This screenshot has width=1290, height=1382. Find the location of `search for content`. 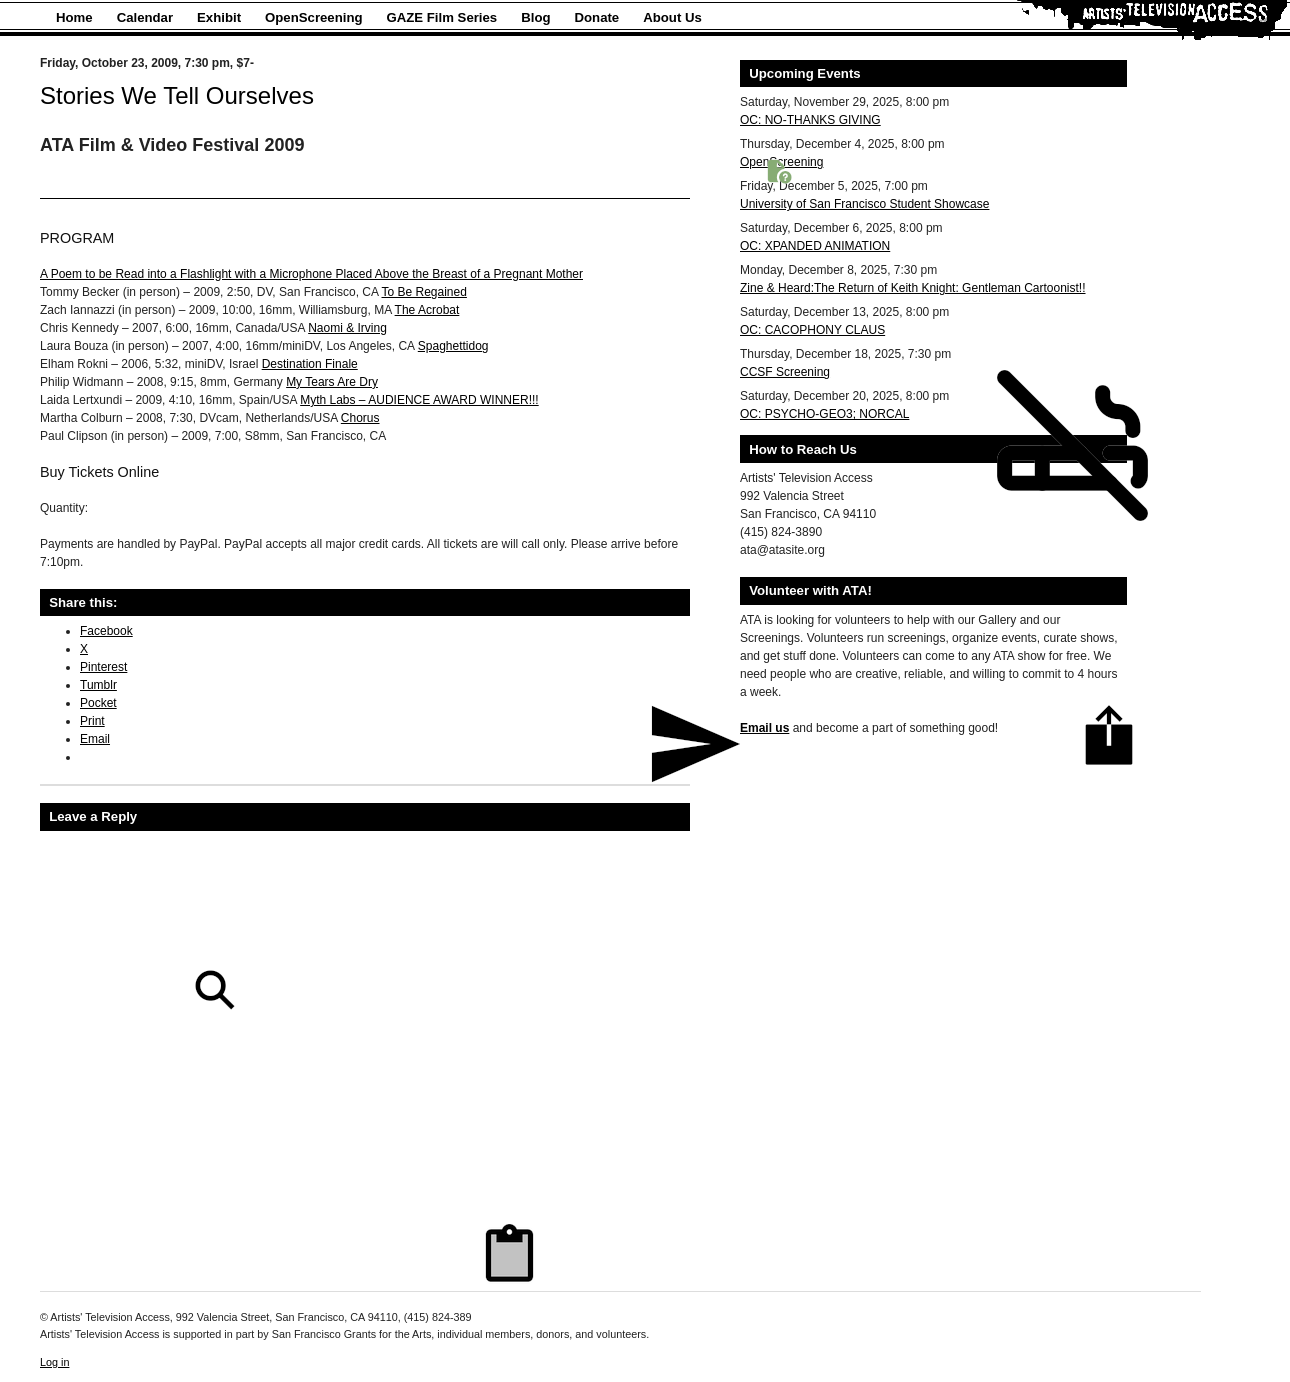

search for content is located at coordinates (215, 990).